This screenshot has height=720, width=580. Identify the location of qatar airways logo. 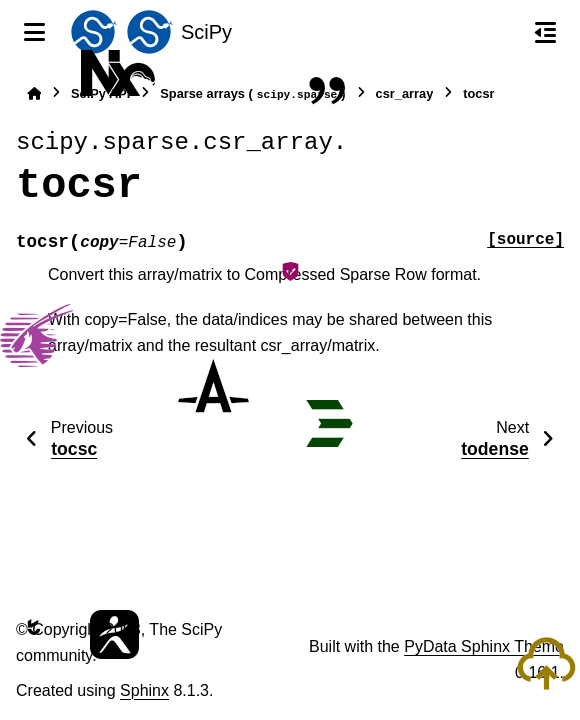
(36, 335).